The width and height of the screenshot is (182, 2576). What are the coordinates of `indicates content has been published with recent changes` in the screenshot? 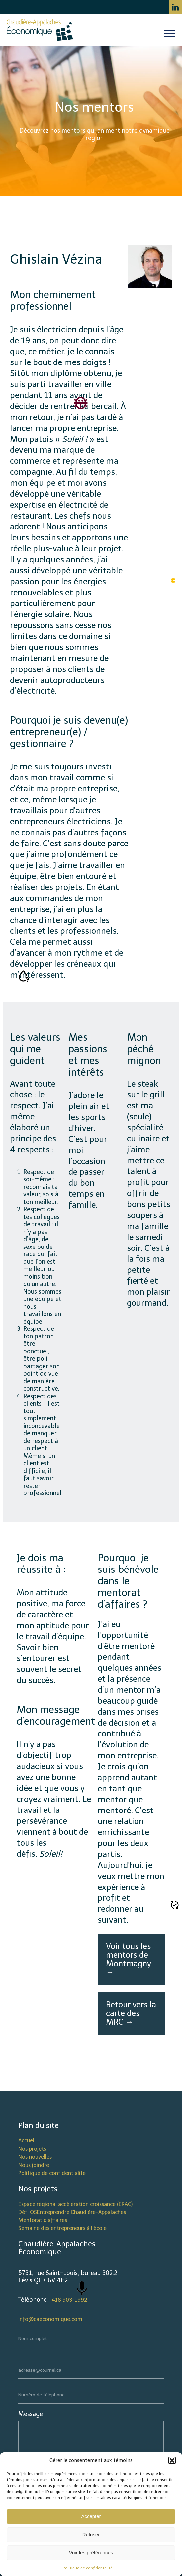 It's located at (175, 1905).